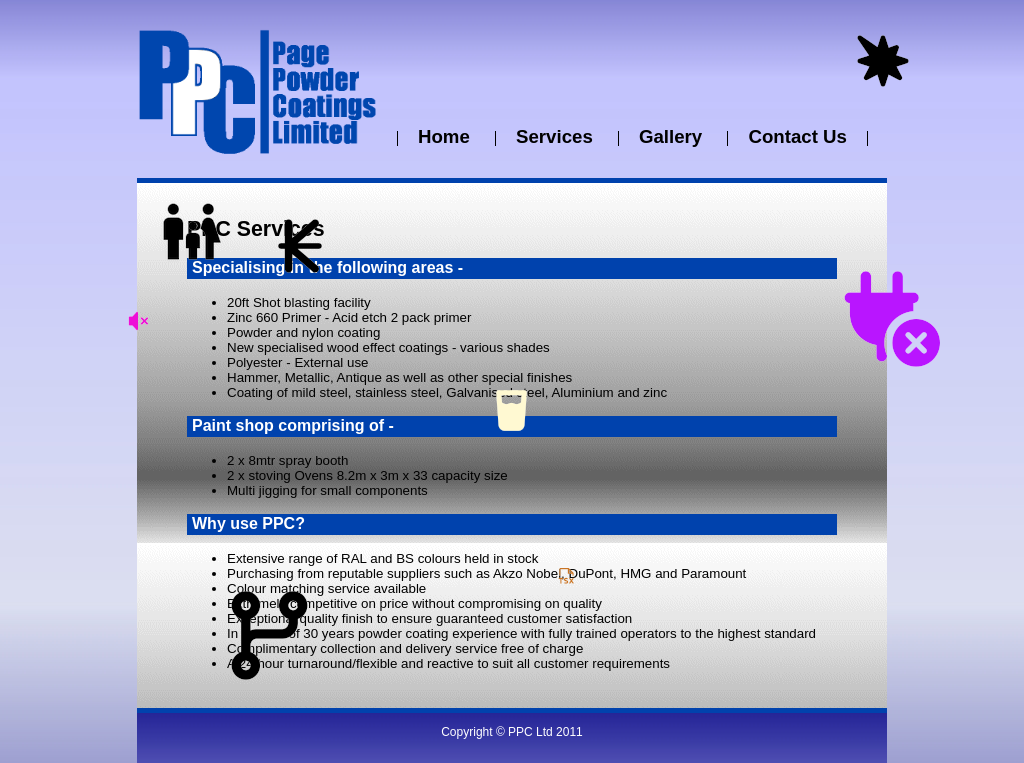 This screenshot has height=763, width=1024. What do you see at coordinates (566, 576) in the screenshot?
I see `open a TypeScript JSX file` at bounding box center [566, 576].